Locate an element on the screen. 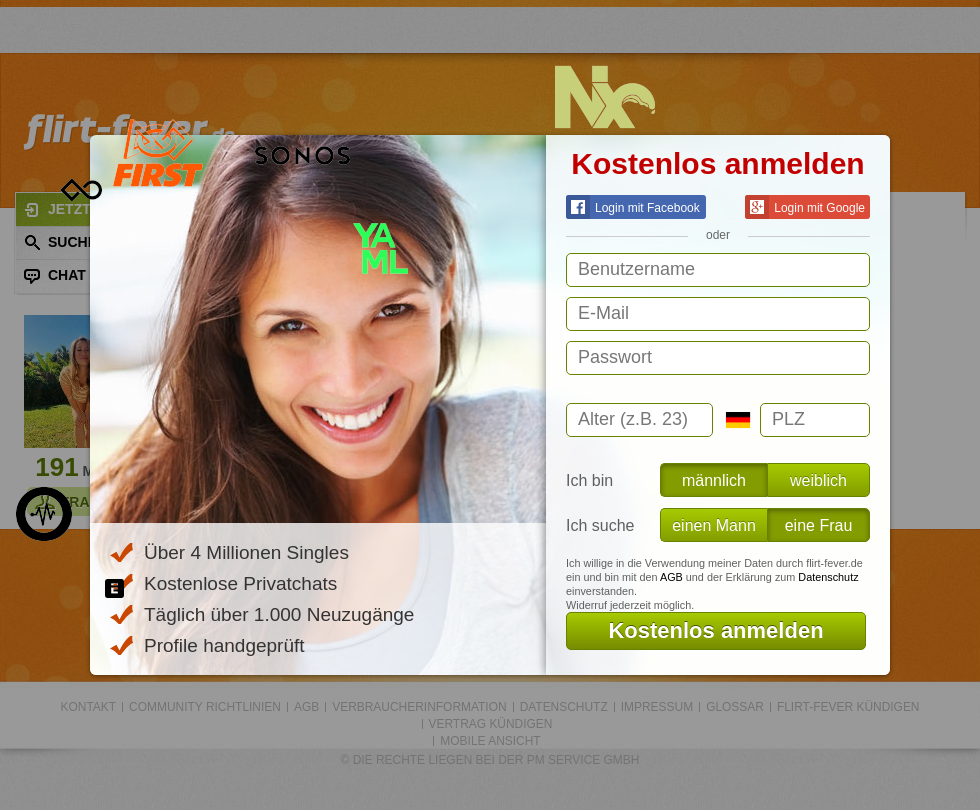 Image resolution: width=980 pixels, height=810 pixels. FIRST Robotics competition logo is located at coordinates (158, 153).